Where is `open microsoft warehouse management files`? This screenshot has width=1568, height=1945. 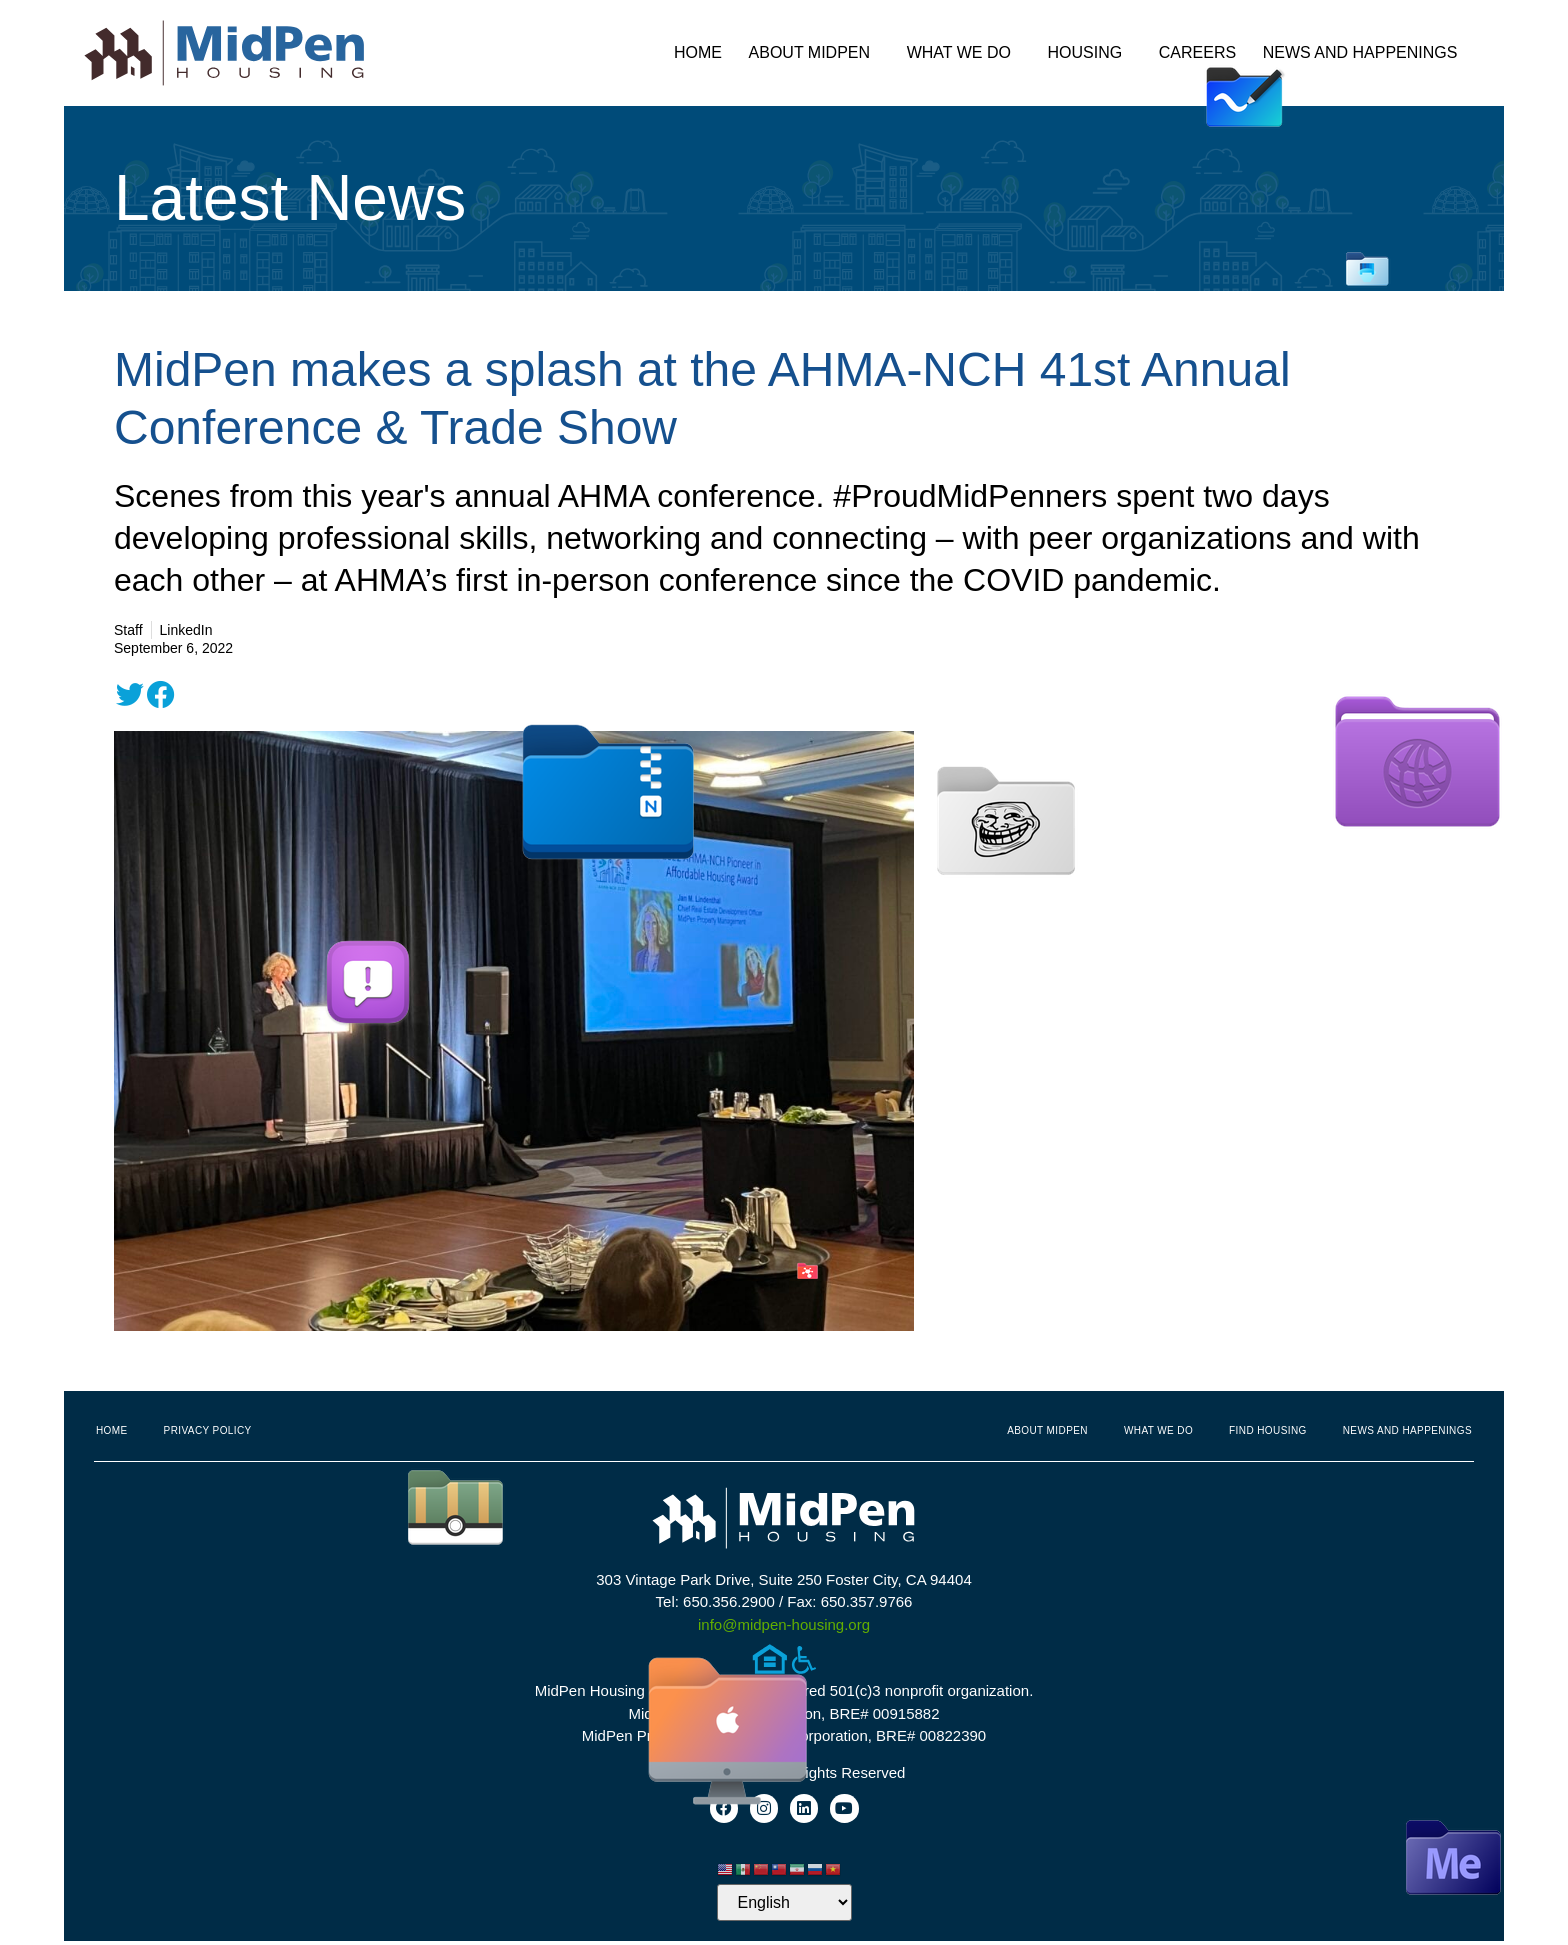
open microsoft warehouse management files is located at coordinates (1367, 270).